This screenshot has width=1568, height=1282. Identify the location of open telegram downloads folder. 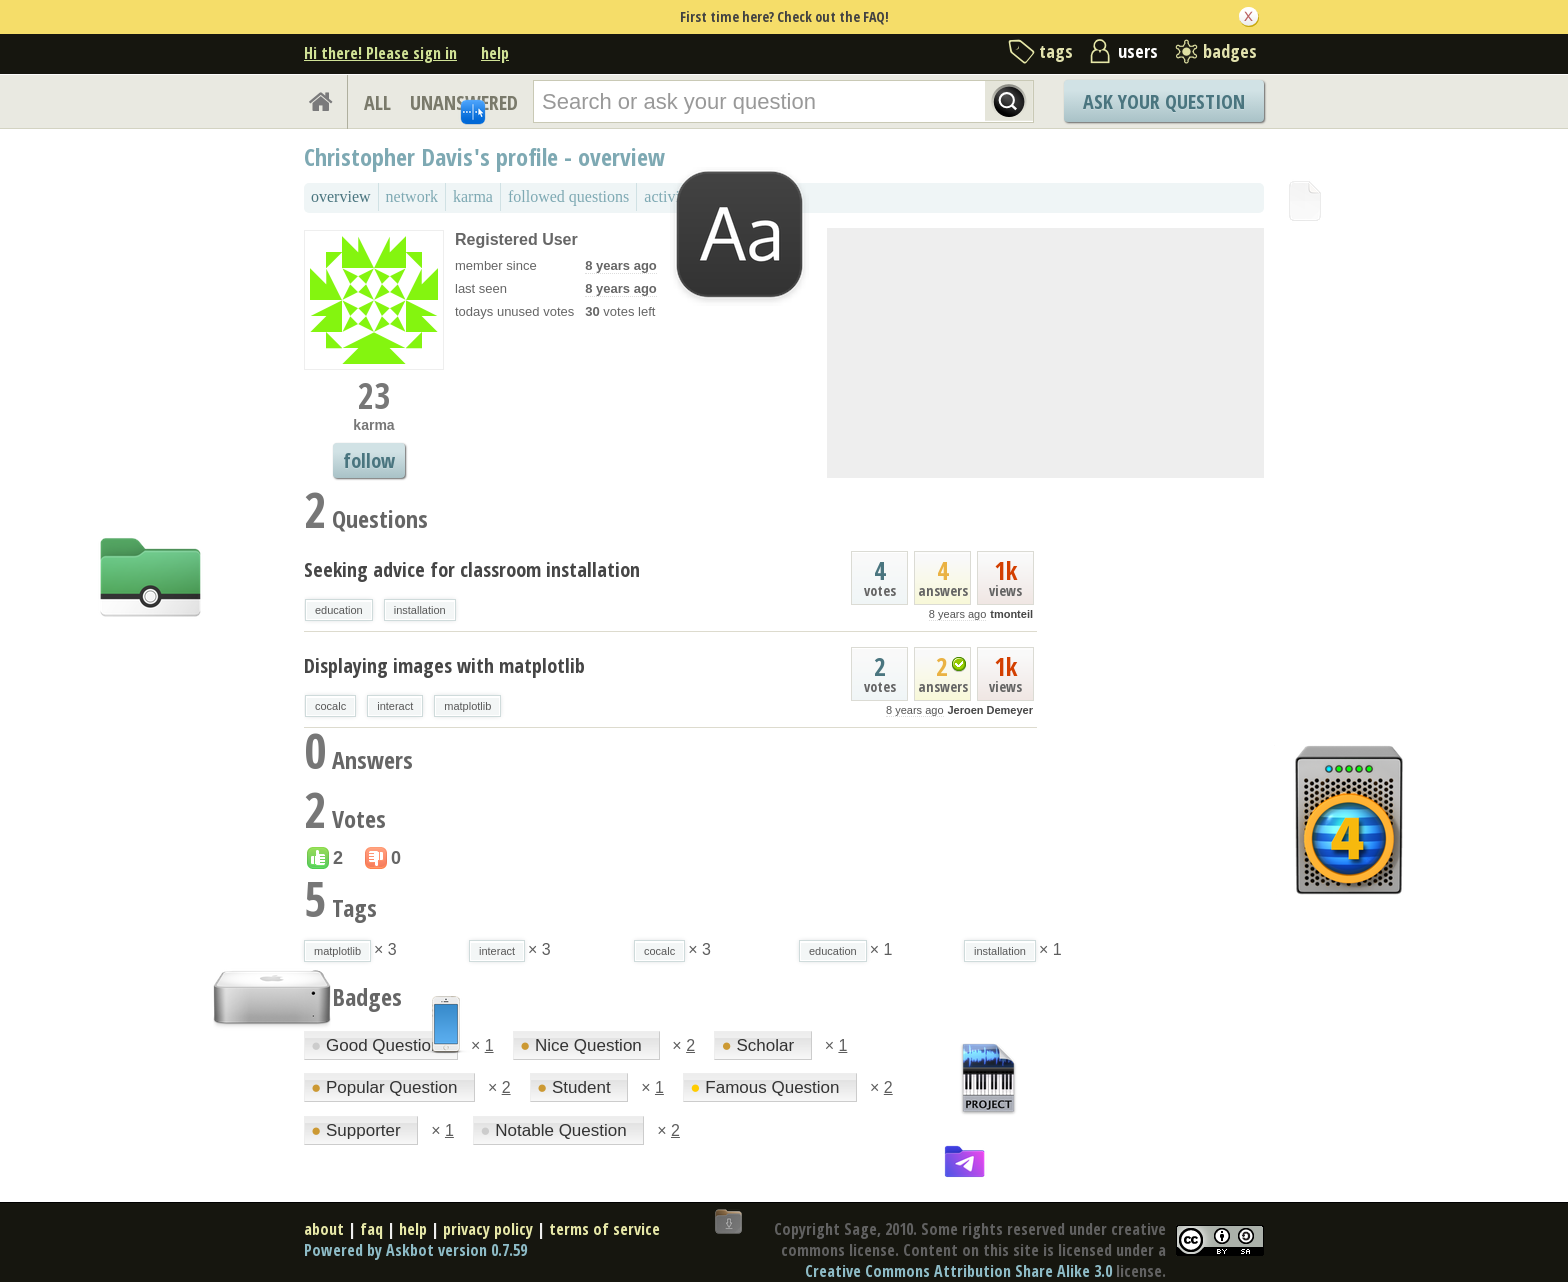
(964, 1162).